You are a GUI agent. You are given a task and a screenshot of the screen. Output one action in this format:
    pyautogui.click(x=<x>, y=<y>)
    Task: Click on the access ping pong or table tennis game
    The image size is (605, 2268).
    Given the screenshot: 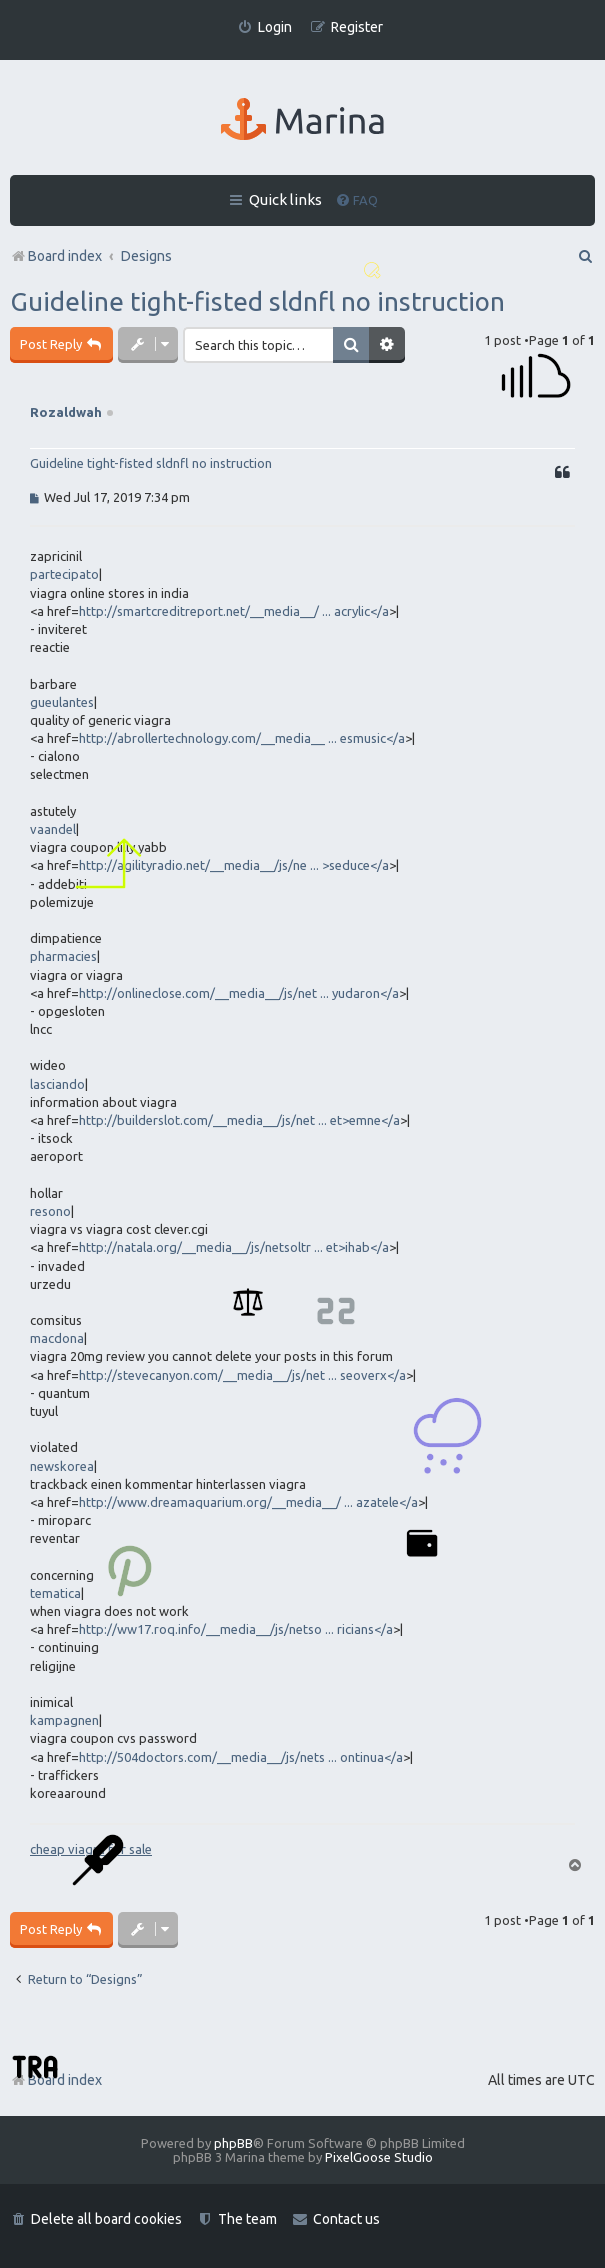 What is the action you would take?
    pyautogui.click(x=372, y=270)
    